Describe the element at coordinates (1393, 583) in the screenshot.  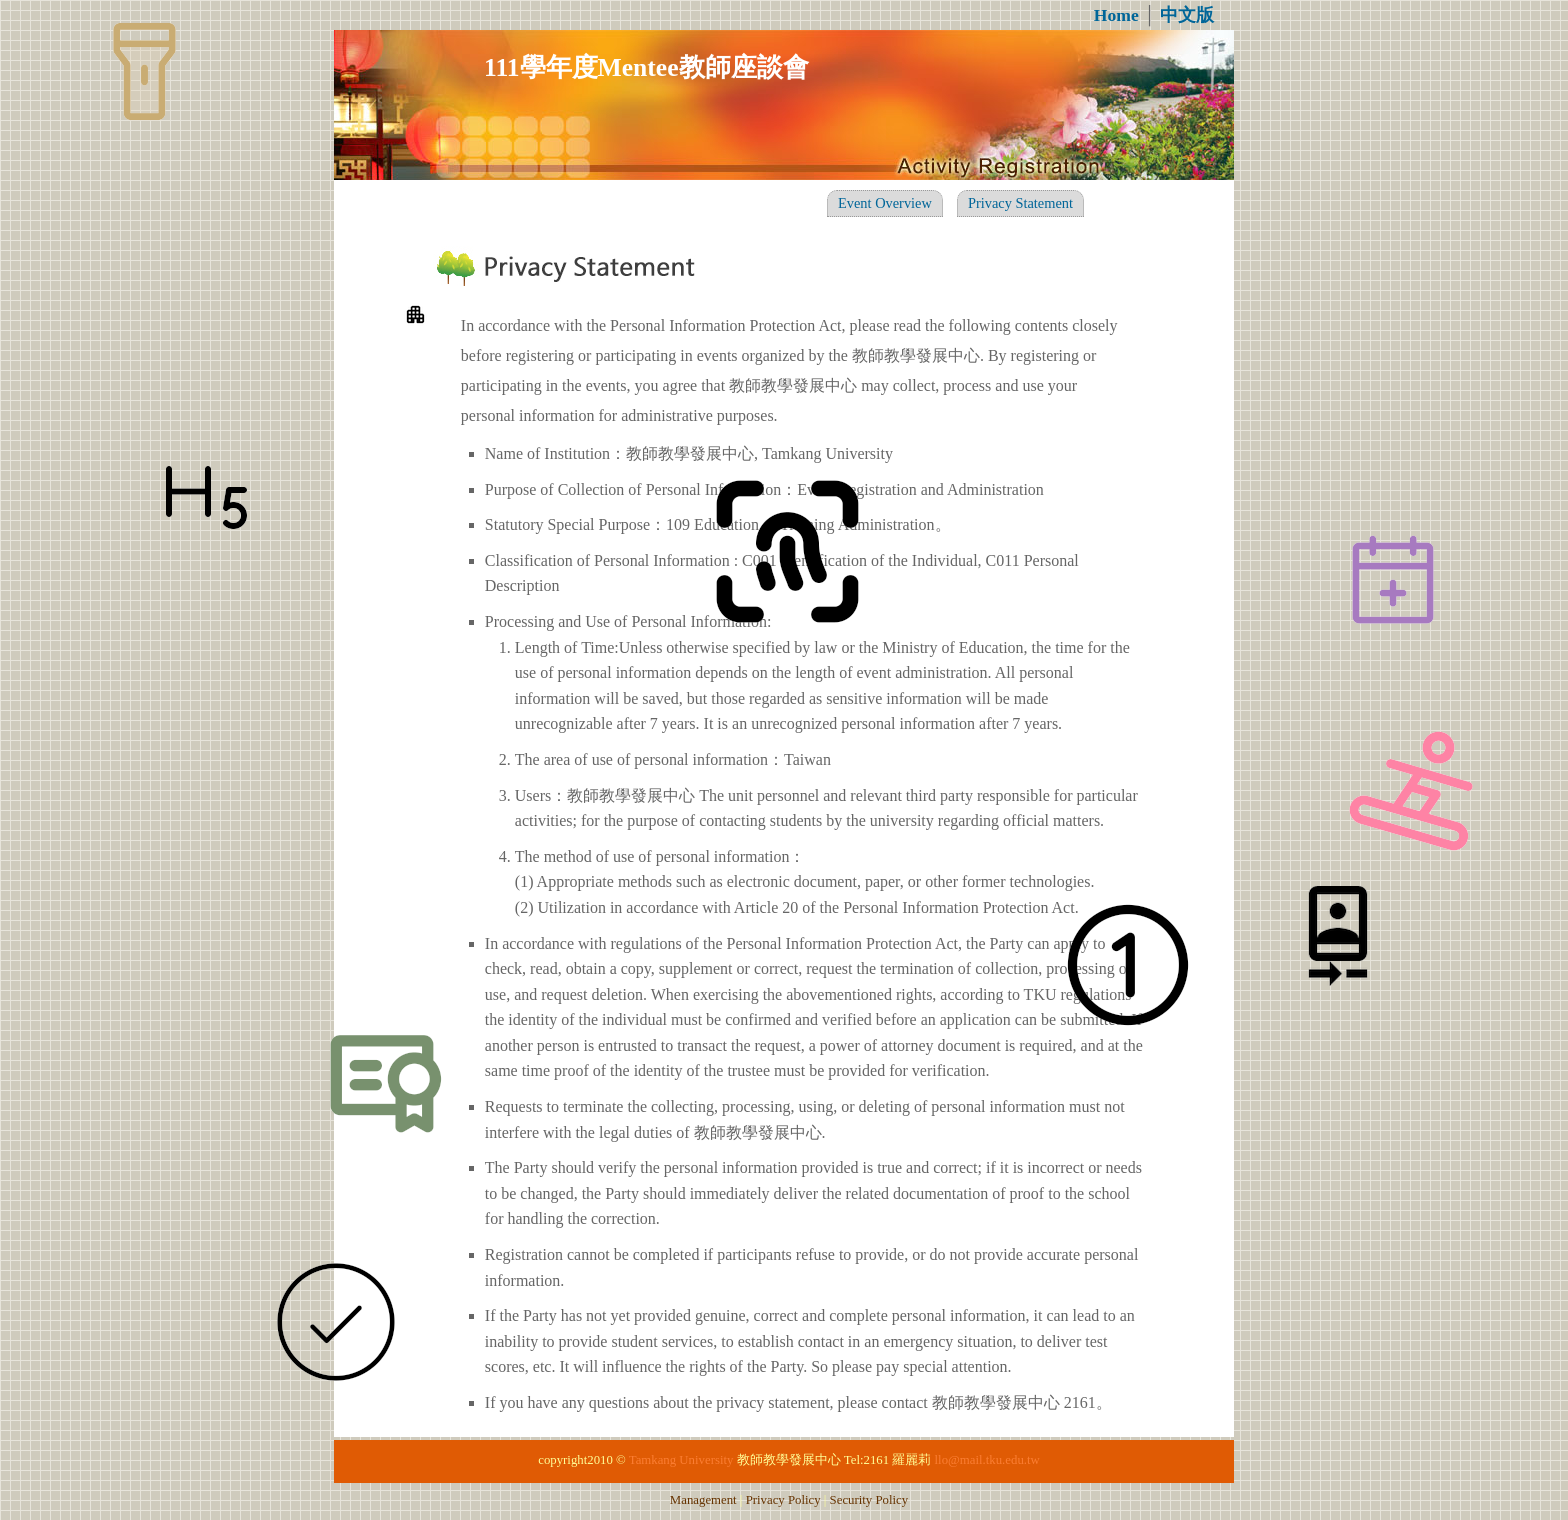
I see `add a new calendar event` at that location.